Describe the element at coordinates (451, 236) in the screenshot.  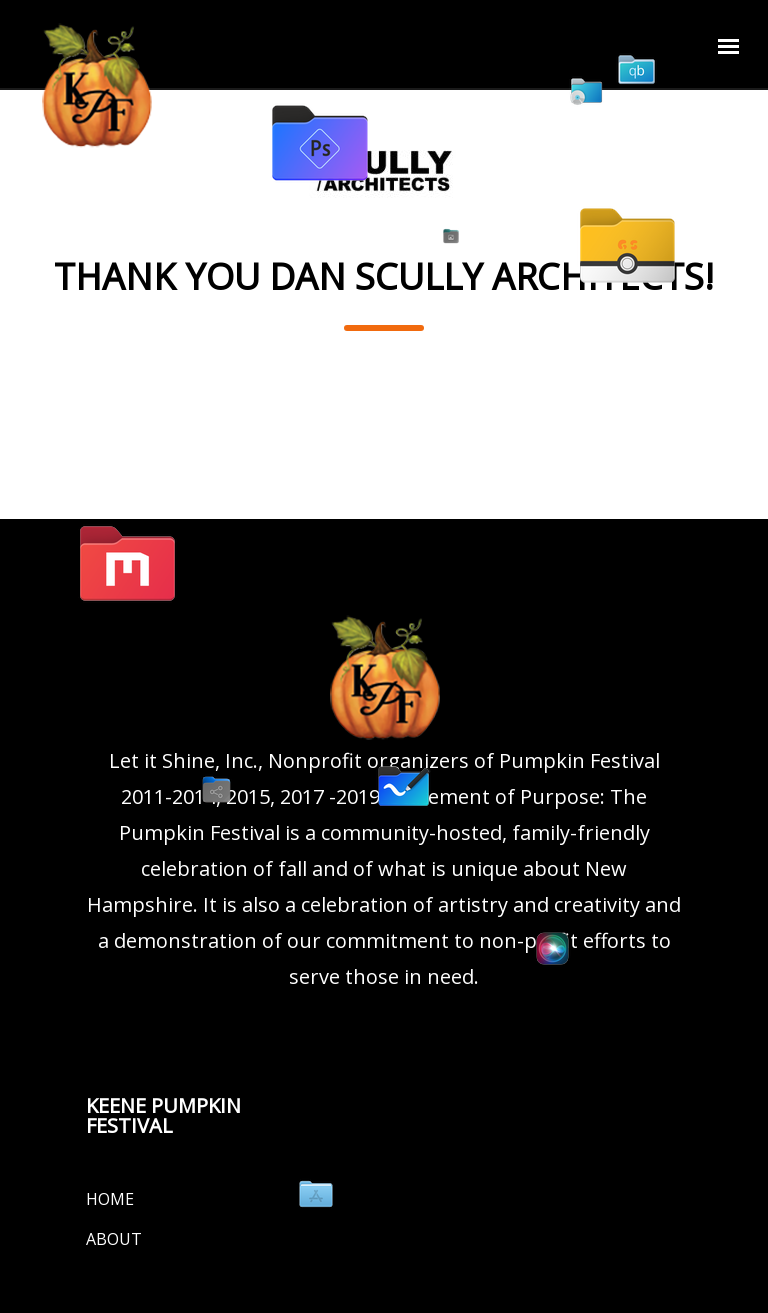
I see `open your pictures folder` at that location.